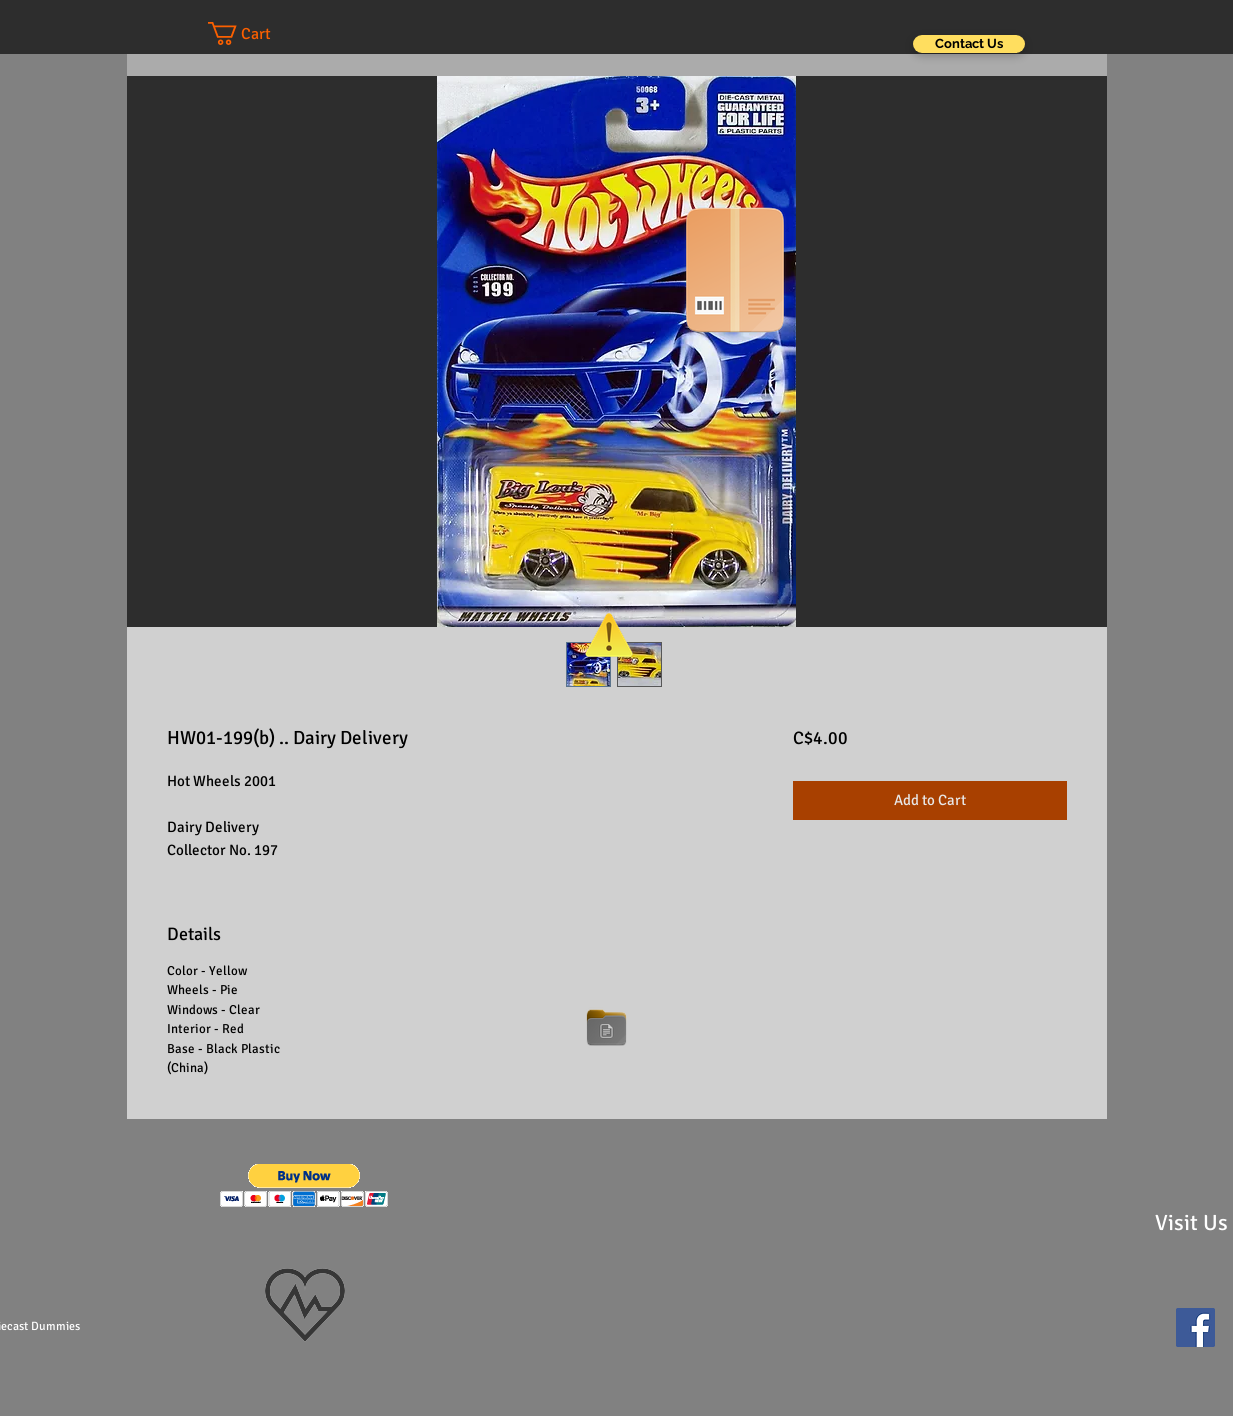 This screenshot has width=1233, height=1416. I want to click on compressed file or archive, so click(735, 270).